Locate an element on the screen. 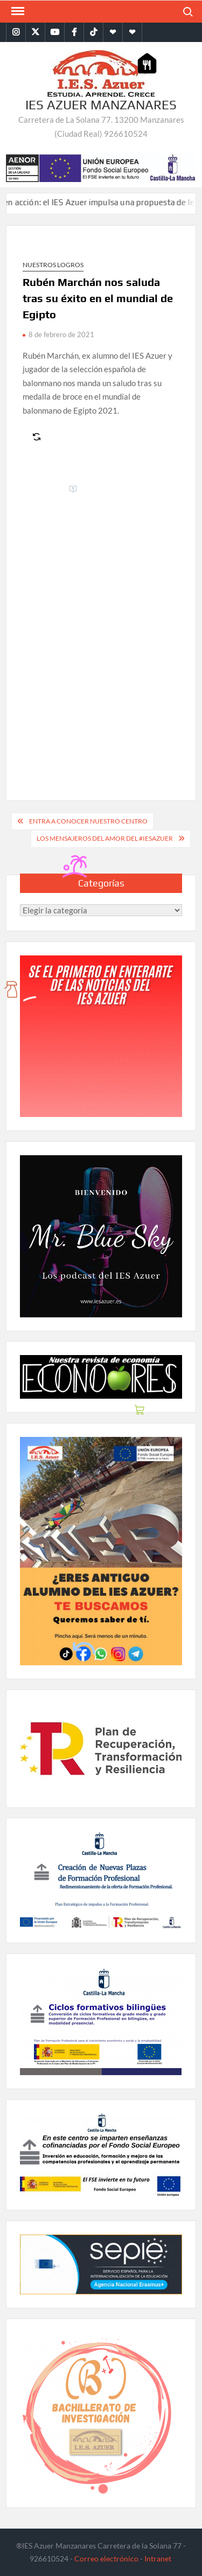 This screenshot has width=202, height=2576. access cleaning or maintenance tools is located at coordinates (11, 989).